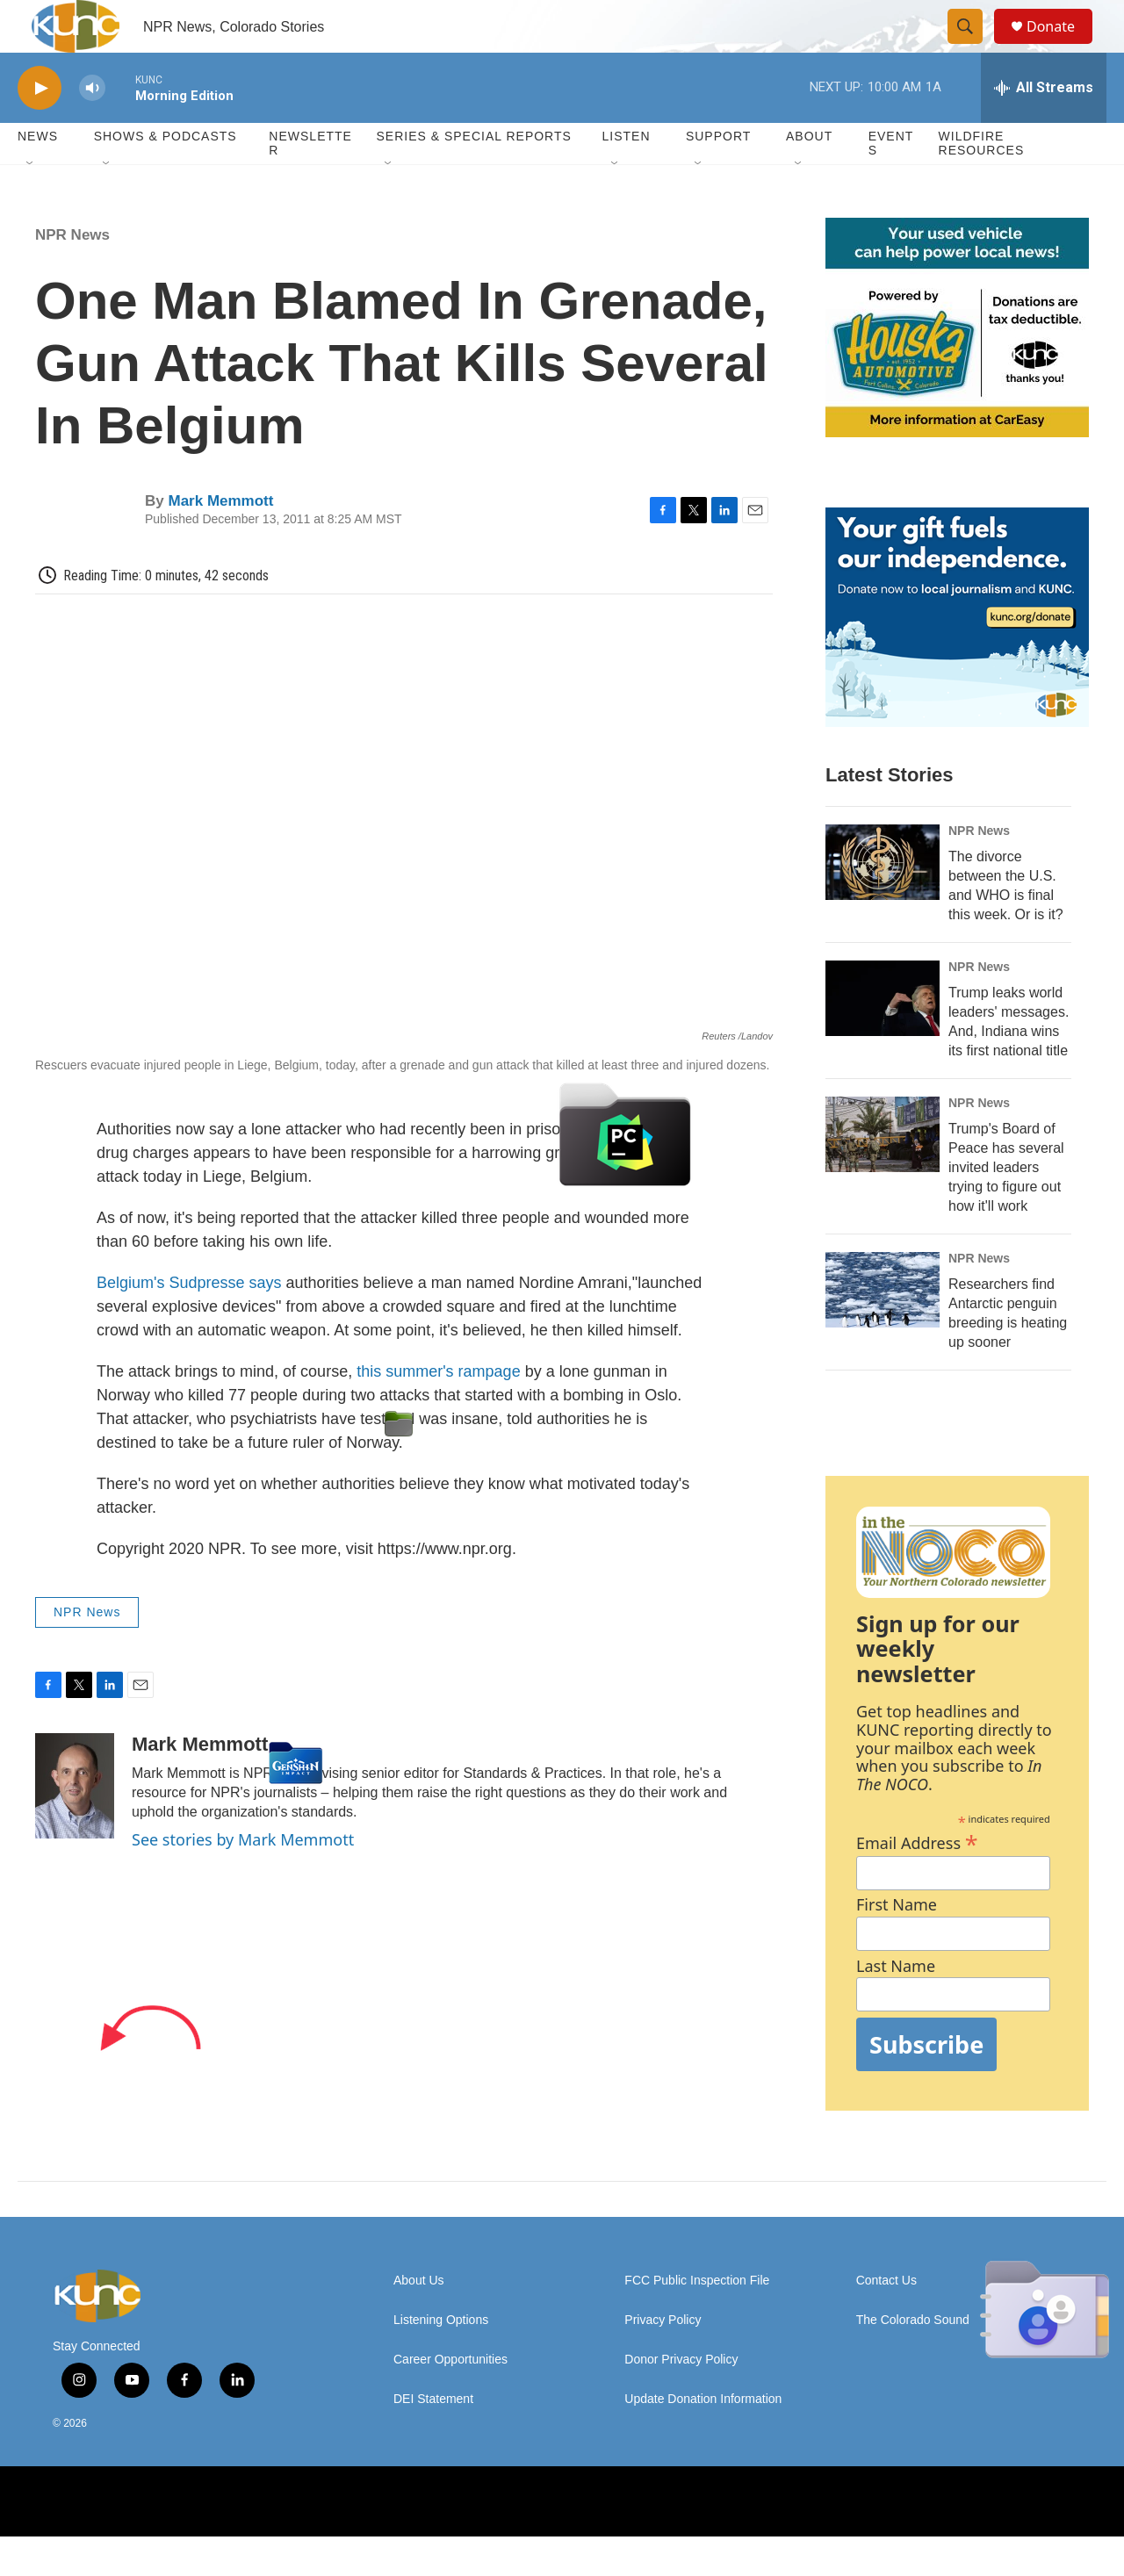  What do you see at coordinates (399, 1423) in the screenshot?
I see `drop files here to add to folder` at bounding box center [399, 1423].